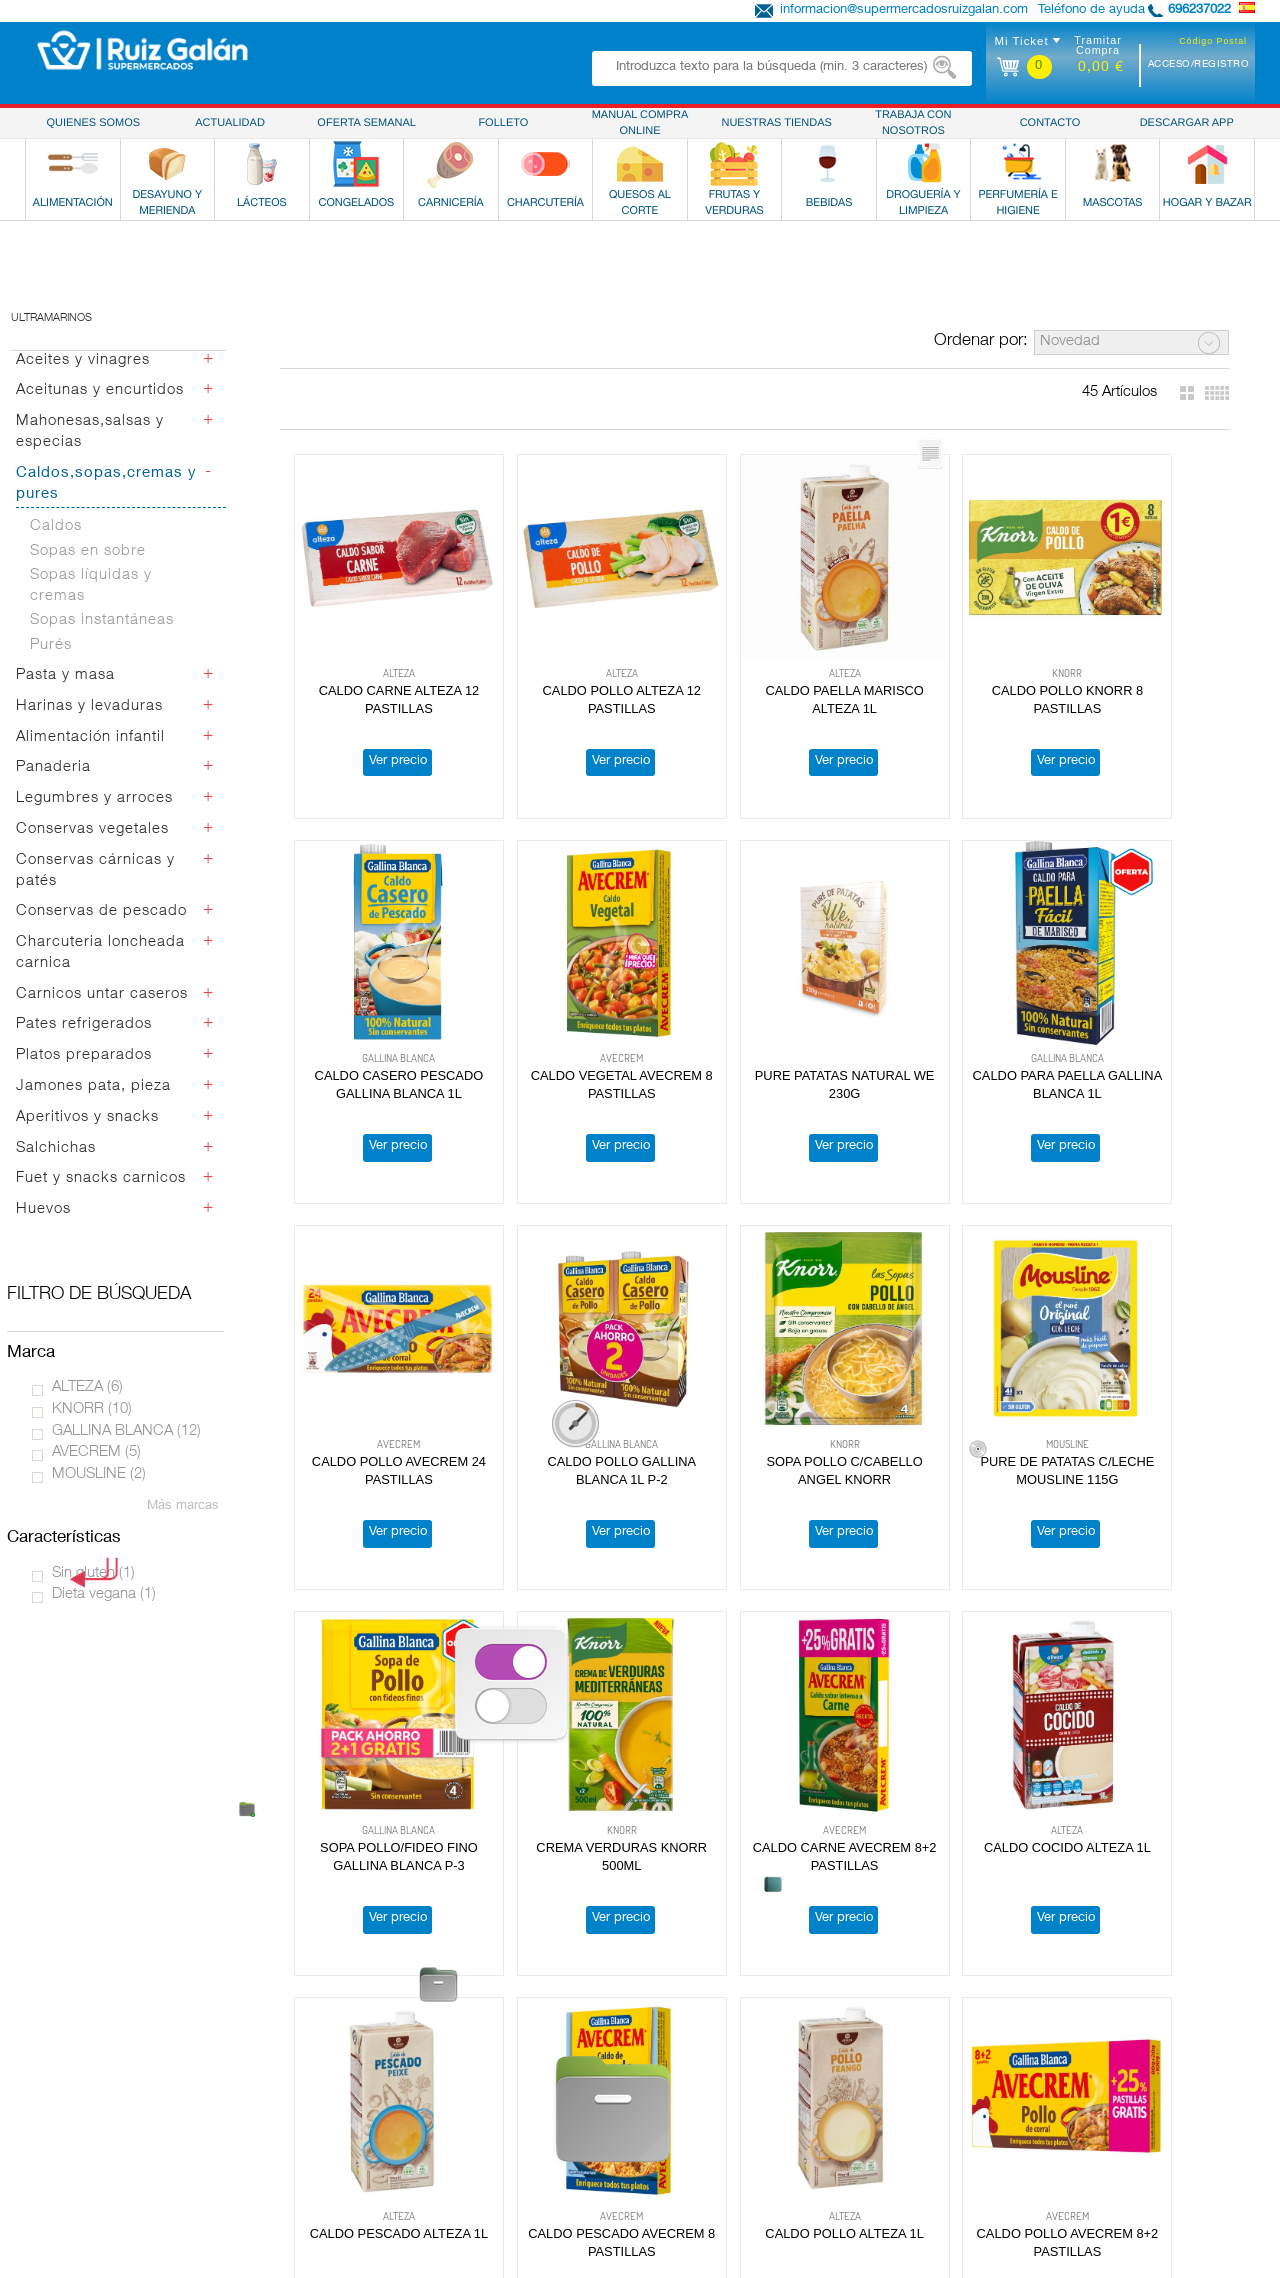 The image size is (1280, 2278). What do you see at coordinates (93, 1569) in the screenshot?
I see `reply to all recipients of an email` at bounding box center [93, 1569].